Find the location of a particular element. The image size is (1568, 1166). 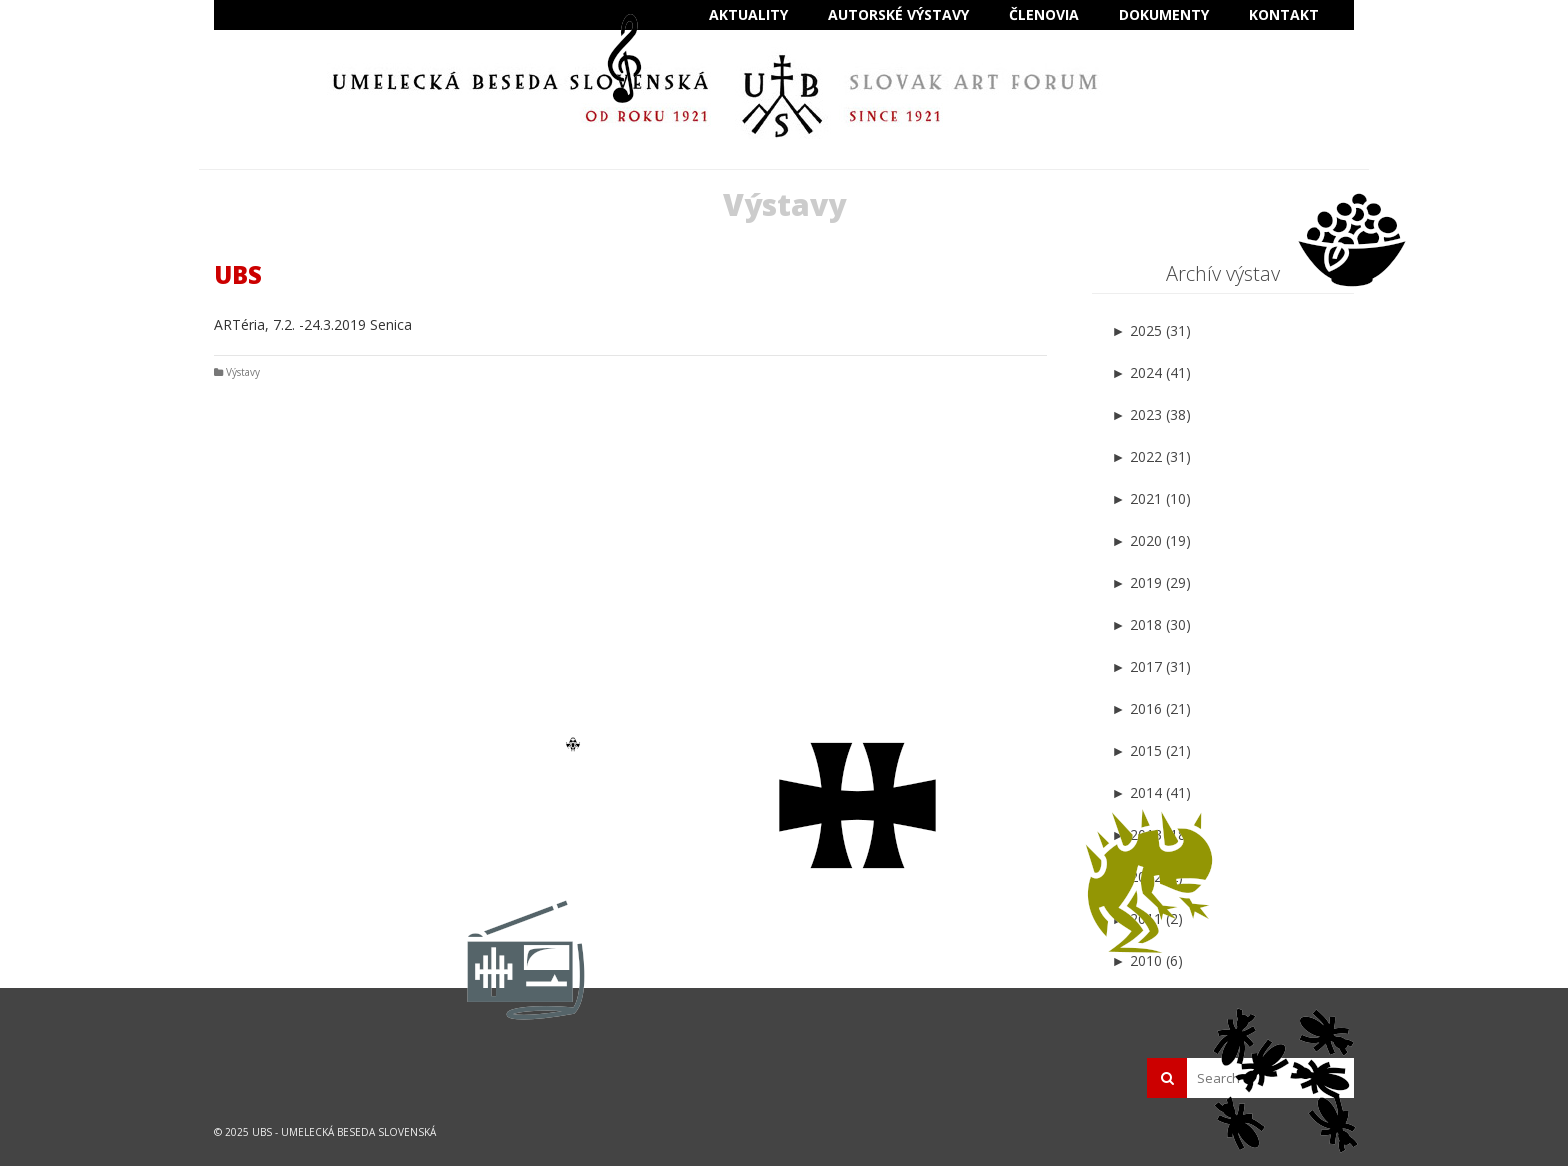

indicates insect infestation or pest problem in a game is located at coordinates (1285, 1080).